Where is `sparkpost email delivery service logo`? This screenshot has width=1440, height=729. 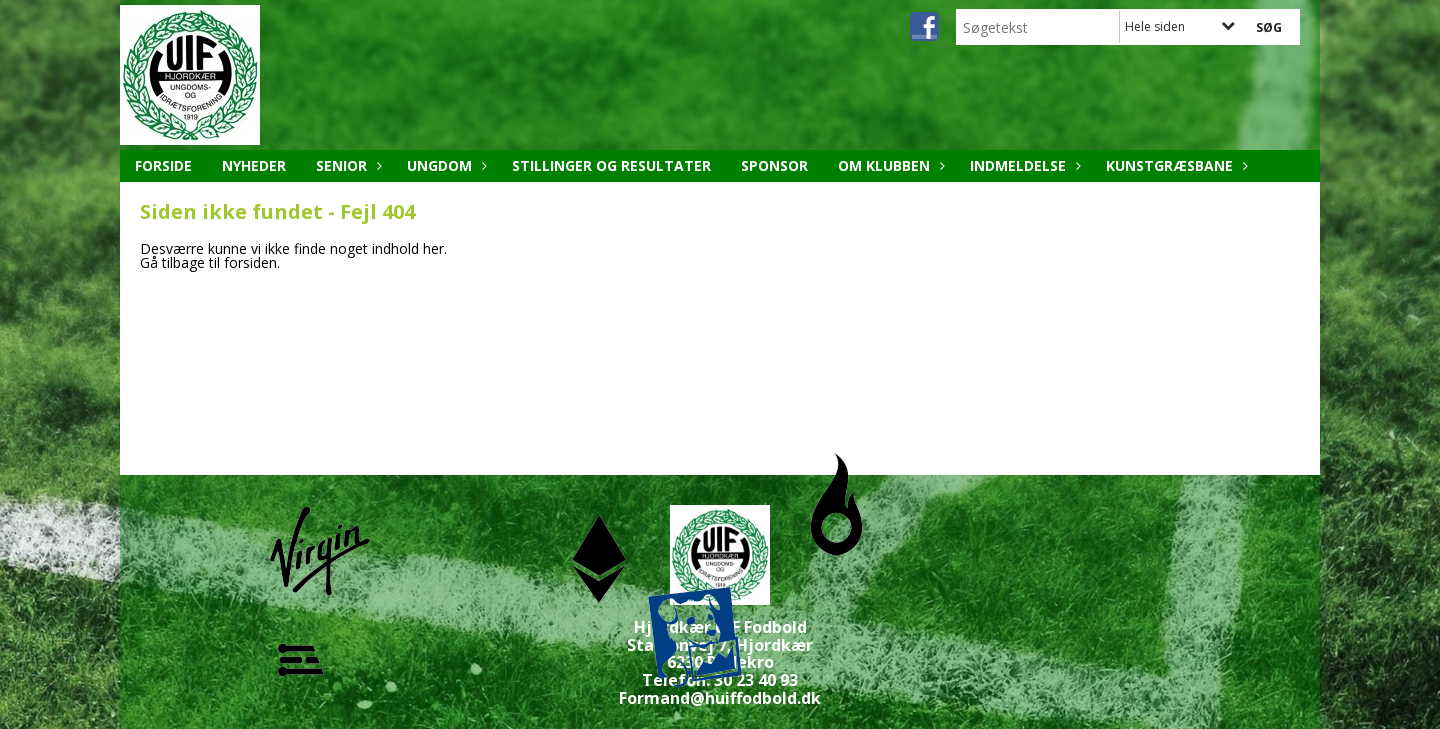 sparkpost email delivery service logo is located at coordinates (836, 504).